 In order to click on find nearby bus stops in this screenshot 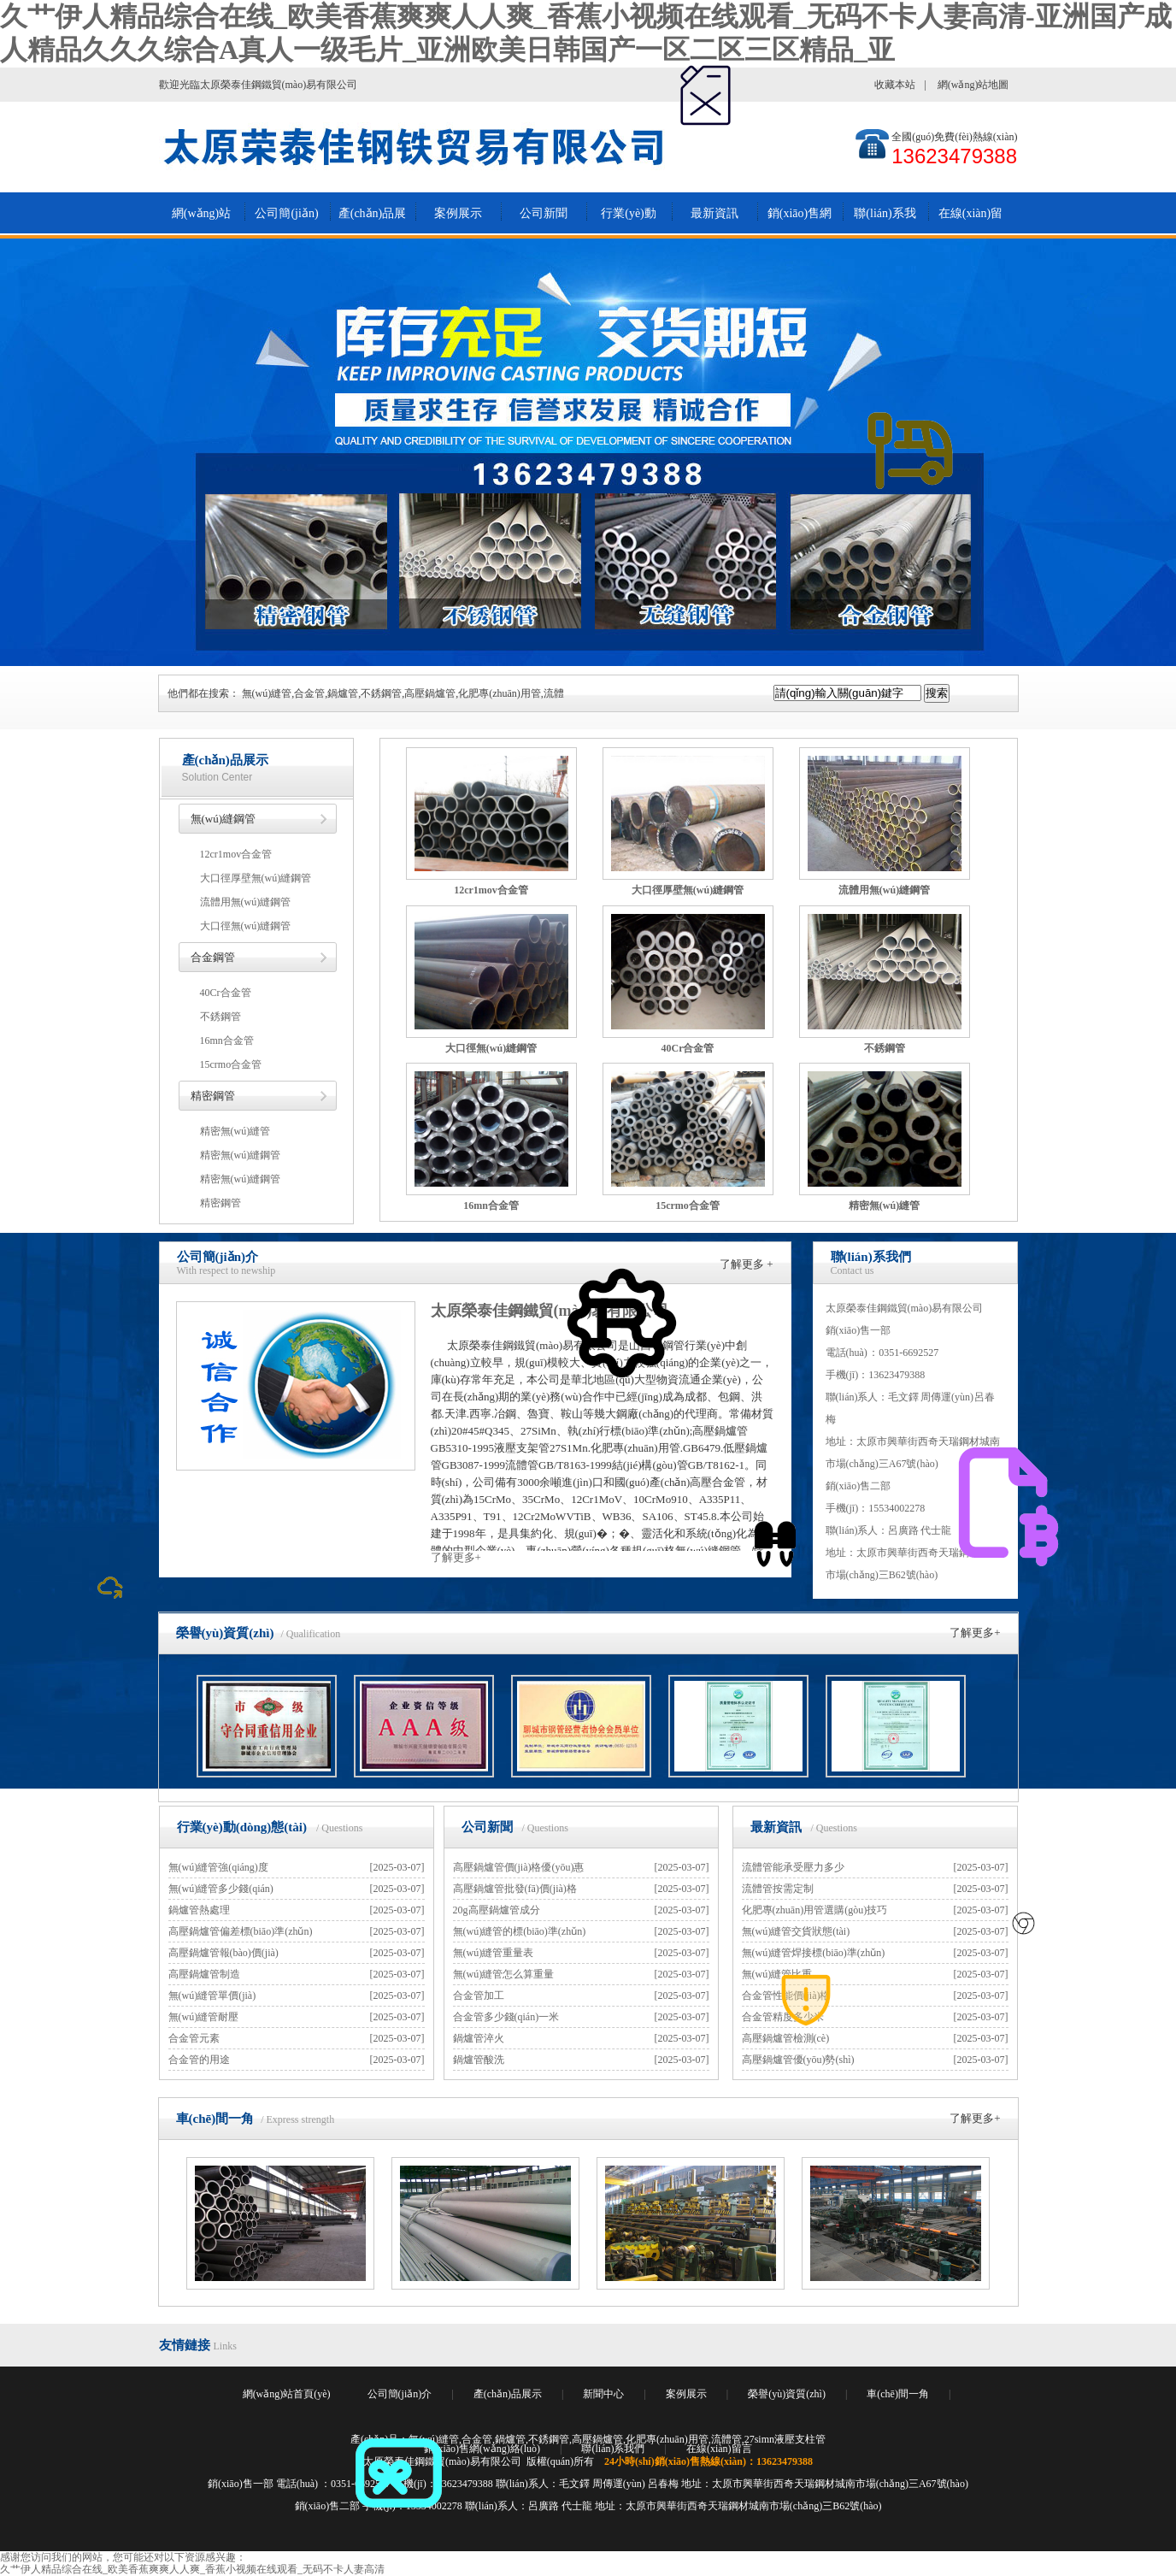, I will do `click(908, 452)`.